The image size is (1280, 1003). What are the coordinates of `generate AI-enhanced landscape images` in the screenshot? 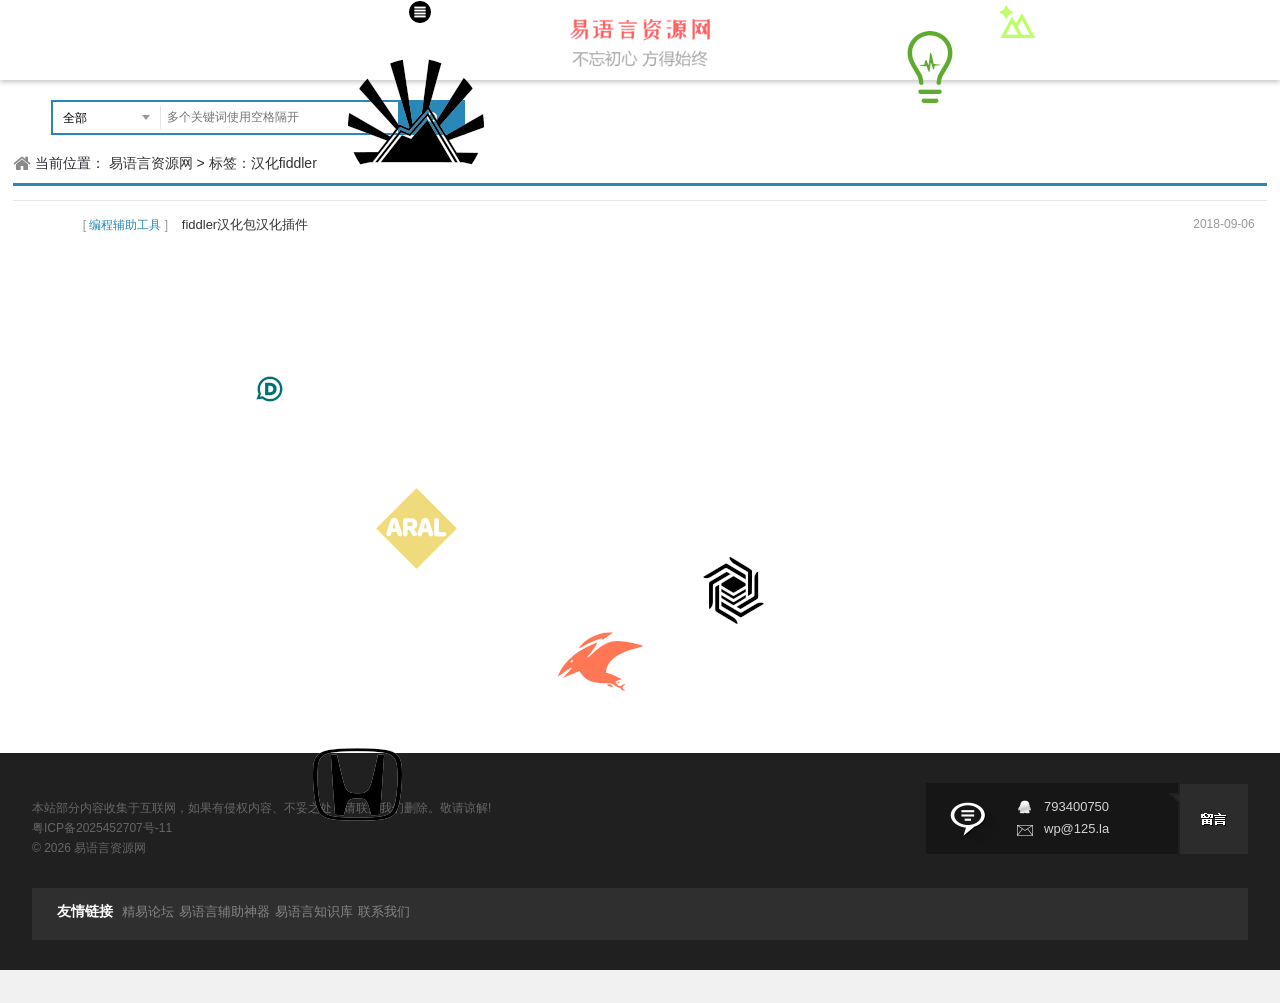 It's located at (1017, 23).